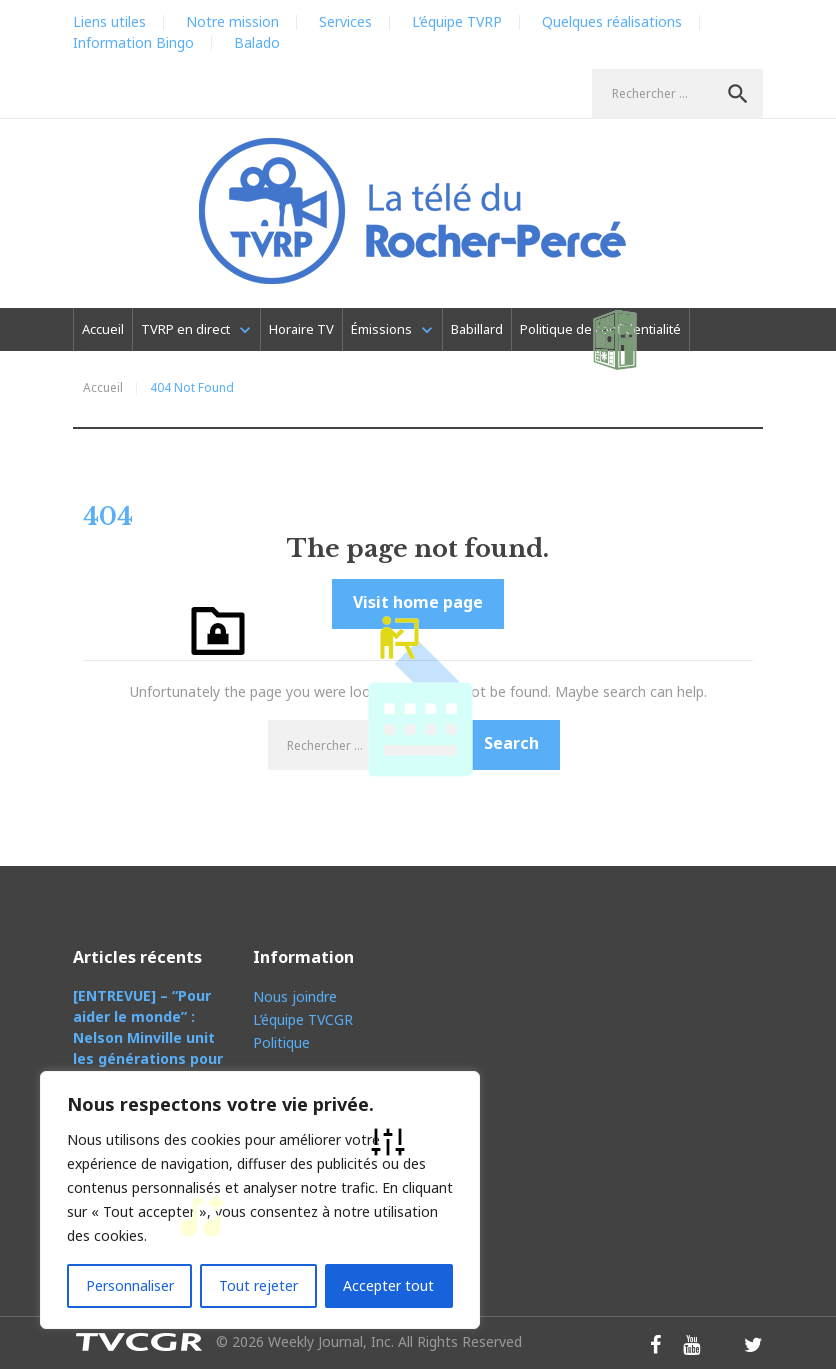  I want to click on open the on-screen keyboard, so click(420, 729).